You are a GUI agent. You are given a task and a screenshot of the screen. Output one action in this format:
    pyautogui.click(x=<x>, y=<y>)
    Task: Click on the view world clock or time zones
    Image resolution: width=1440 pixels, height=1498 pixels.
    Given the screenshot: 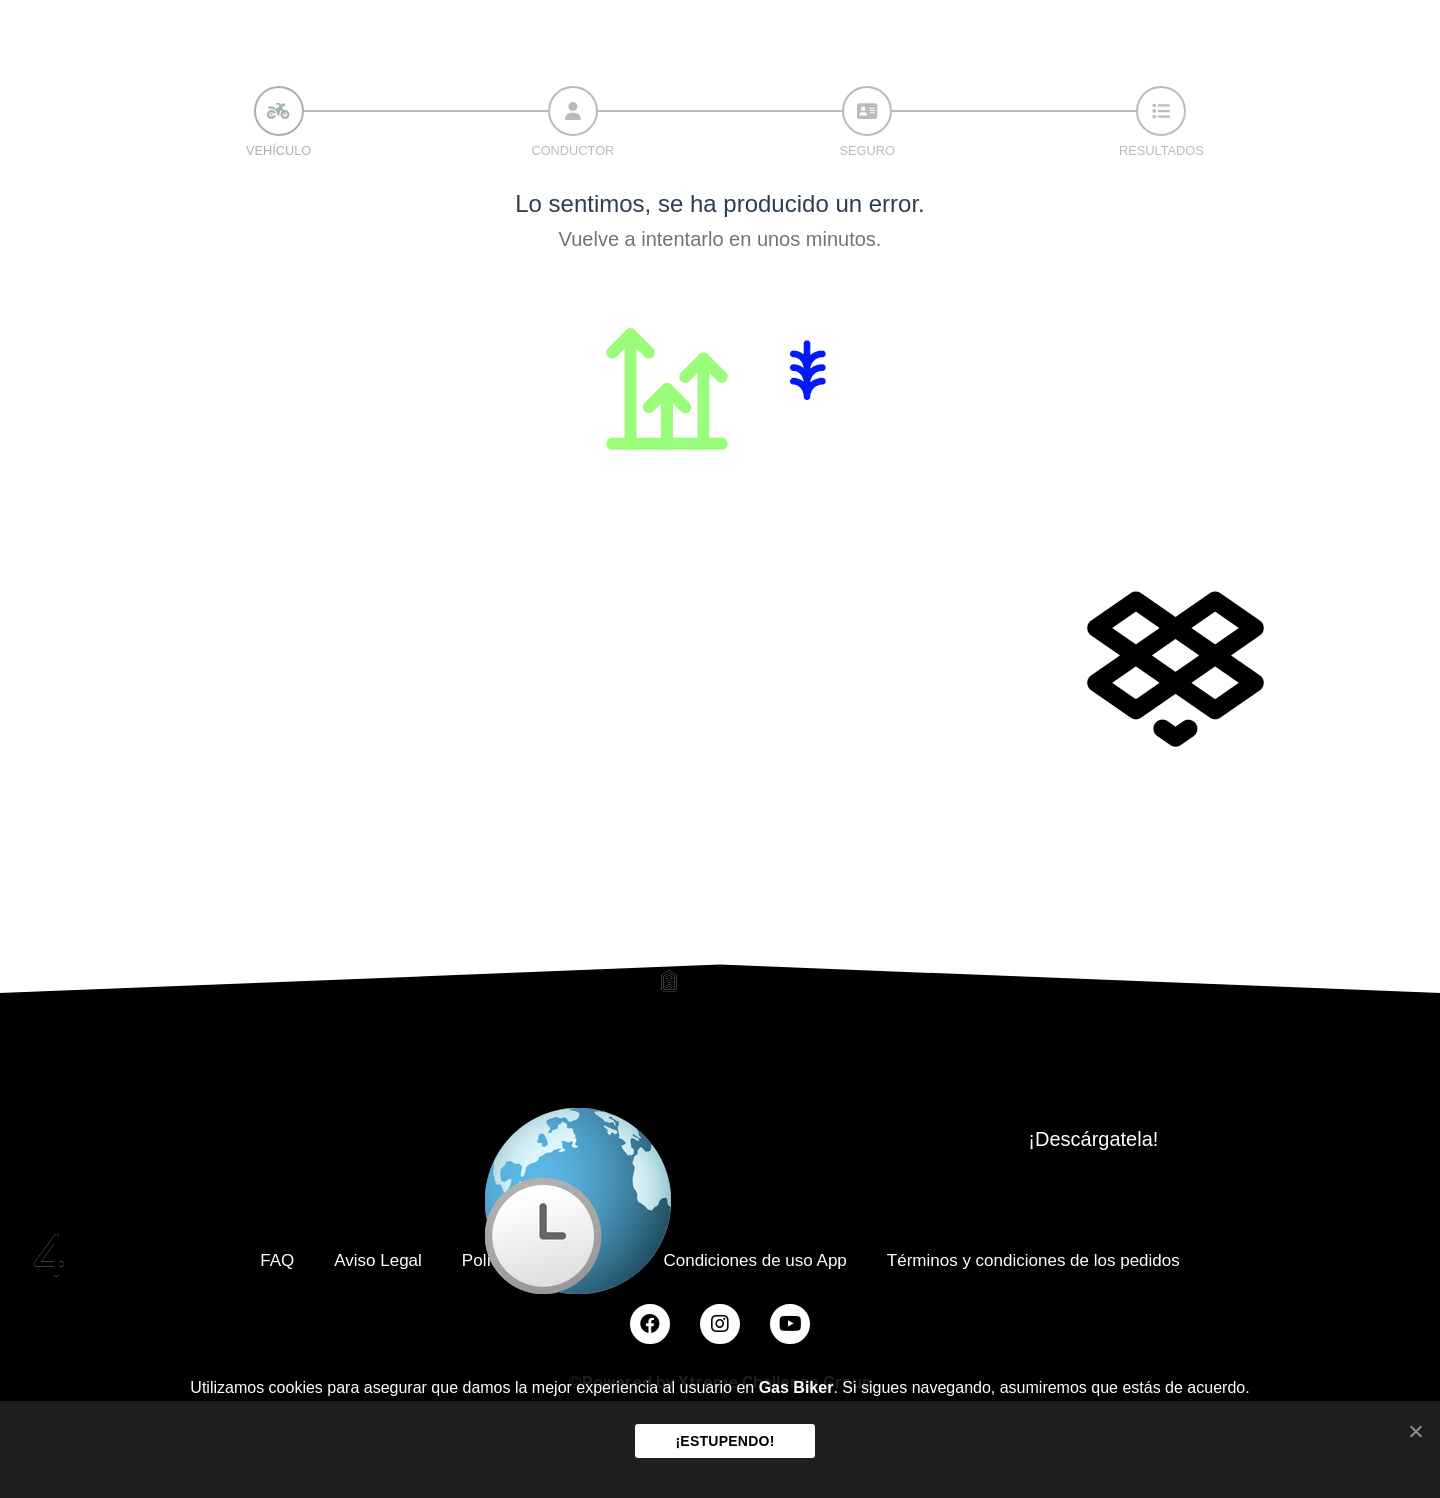 What is the action you would take?
    pyautogui.click(x=578, y=1201)
    